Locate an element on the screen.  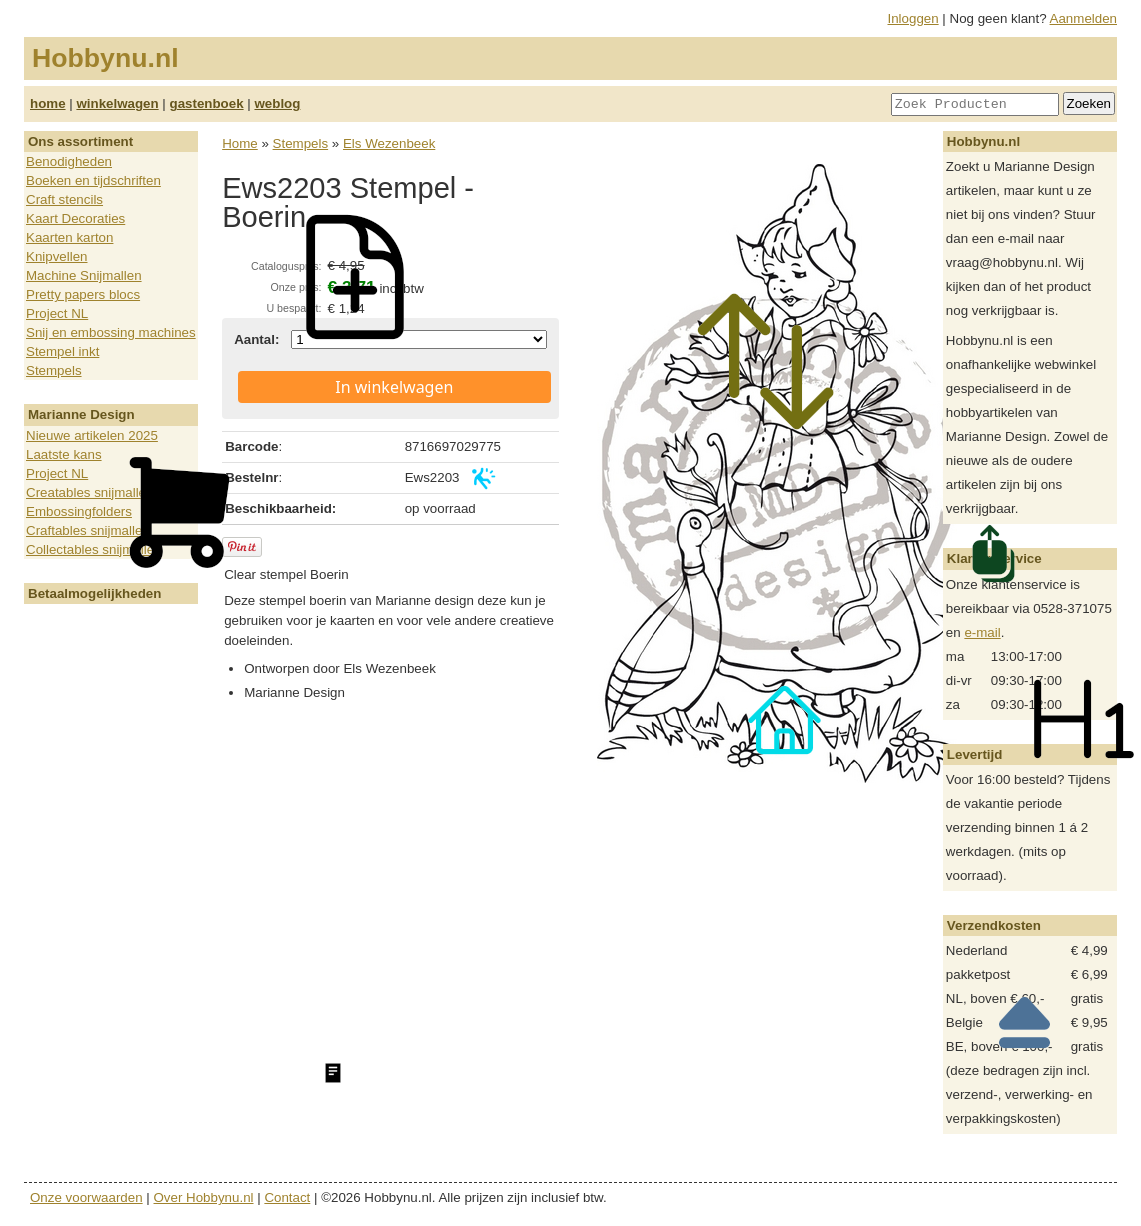
create a new document is located at coordinates (355, 277).